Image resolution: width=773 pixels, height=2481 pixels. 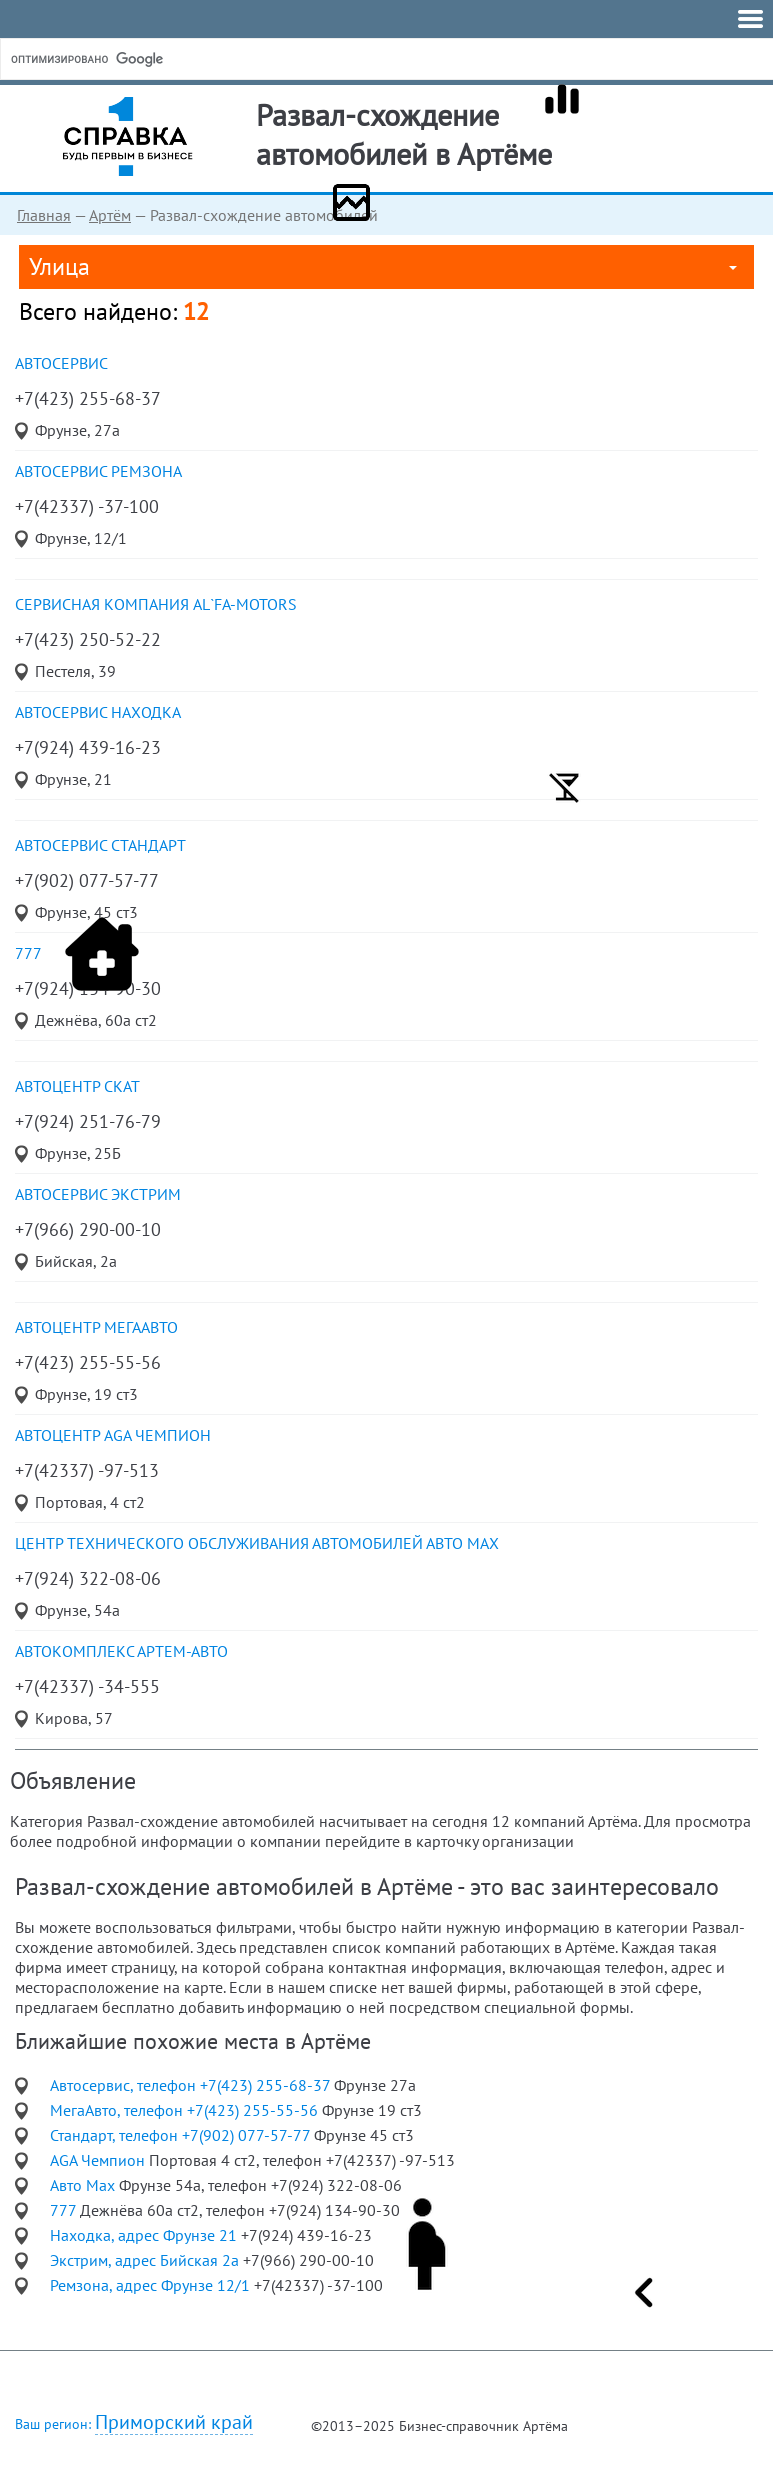 I want to click on indicates alcohol-free zone or no drinks allowed, so click(x=565, y=787).